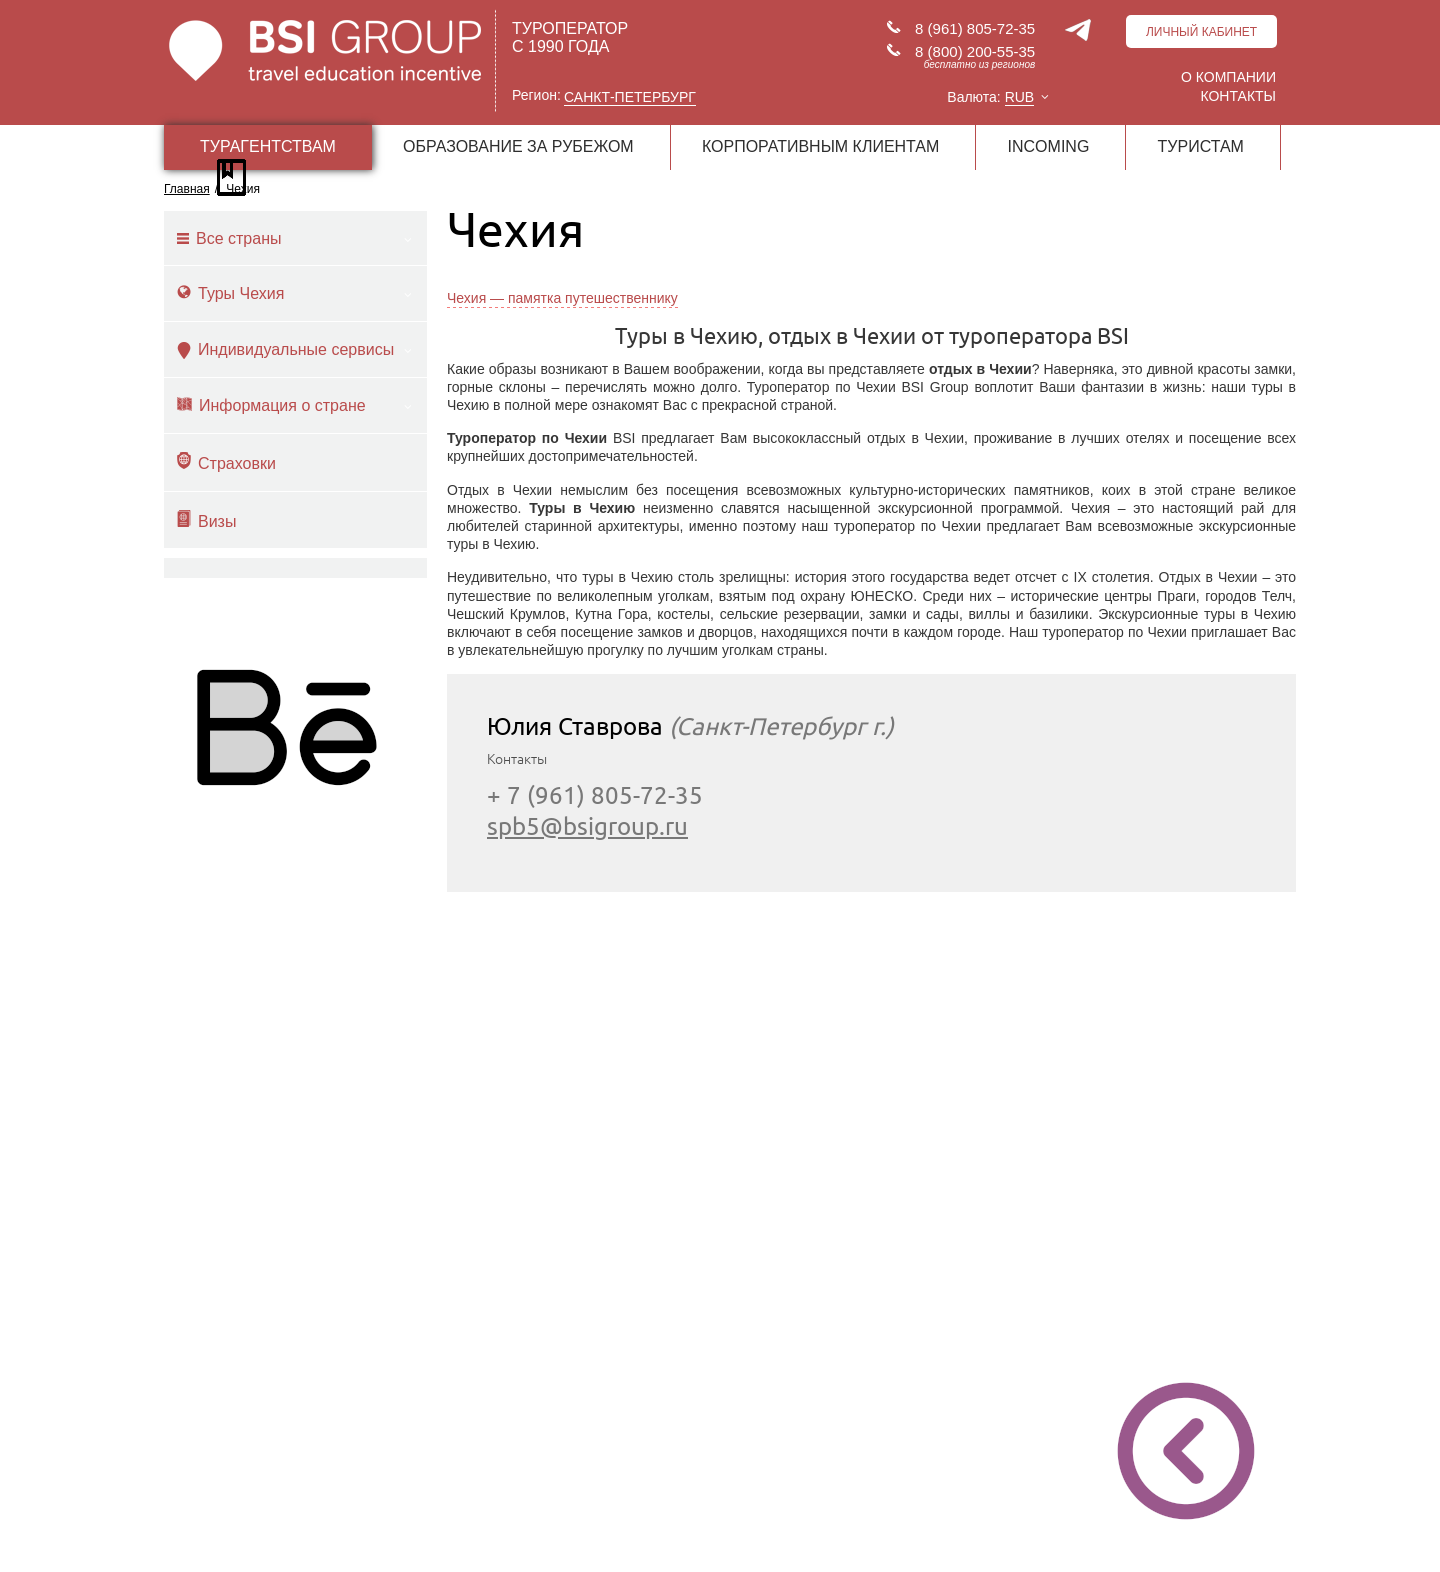 The image size is (1440, 1572). I want to click on go back to the previous screen, so click(1186, 1451).